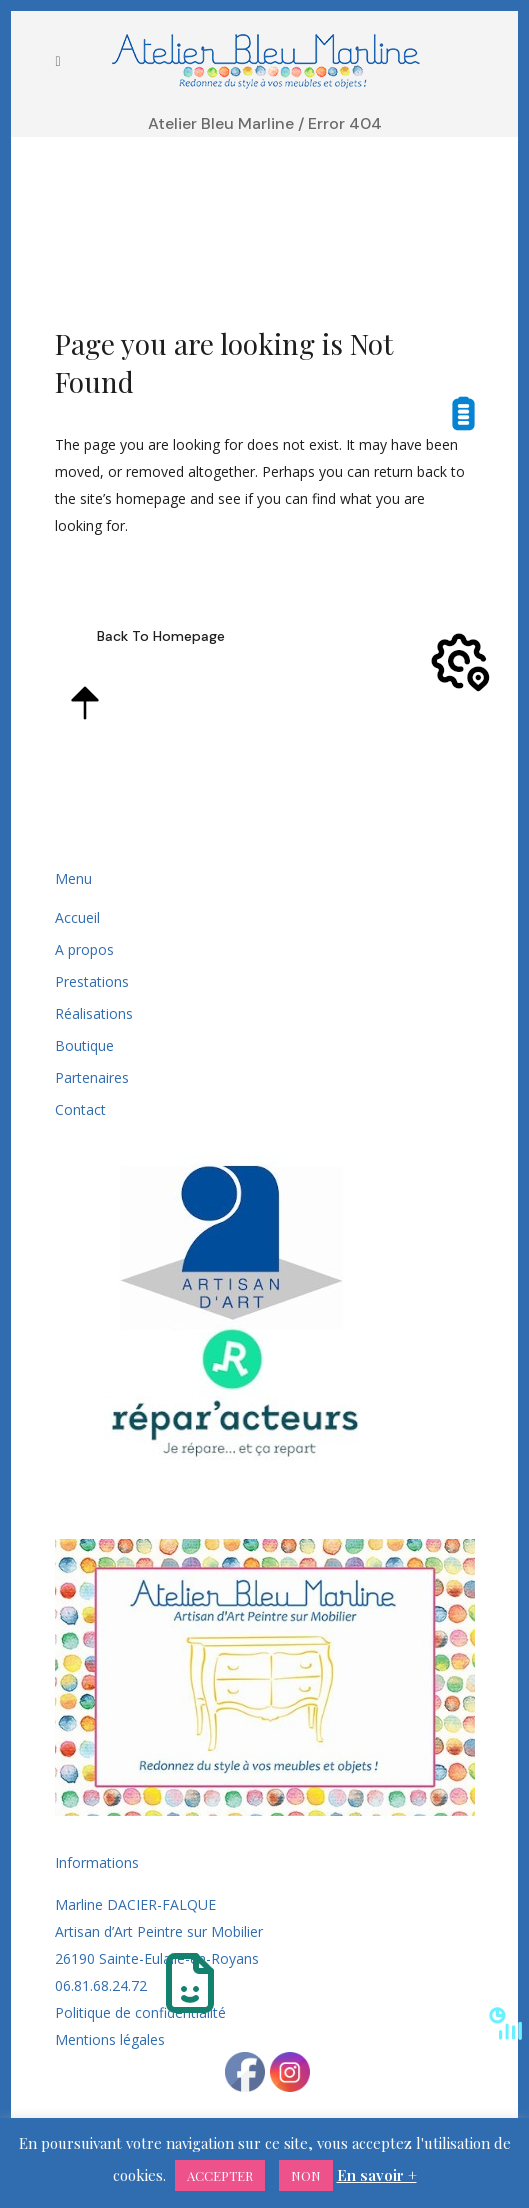  What do you see at coordinates (190, 1983) in the screenshot?
I see `view a friendly or positive document` at bounding box center [190, 1983].